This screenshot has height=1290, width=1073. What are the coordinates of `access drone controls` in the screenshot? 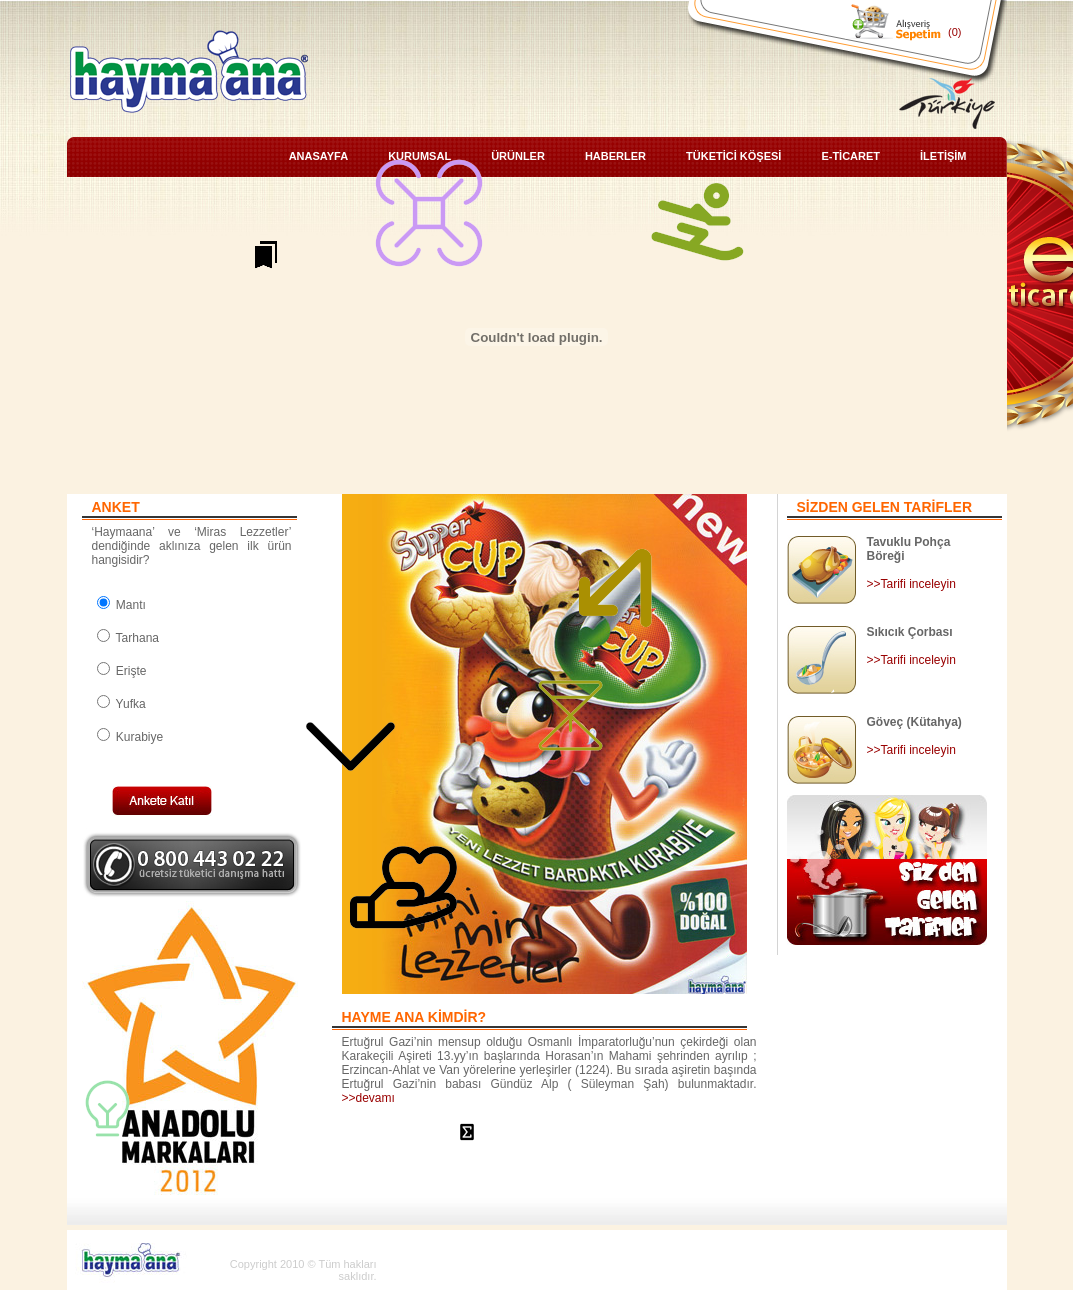 It's located at (429, 213).